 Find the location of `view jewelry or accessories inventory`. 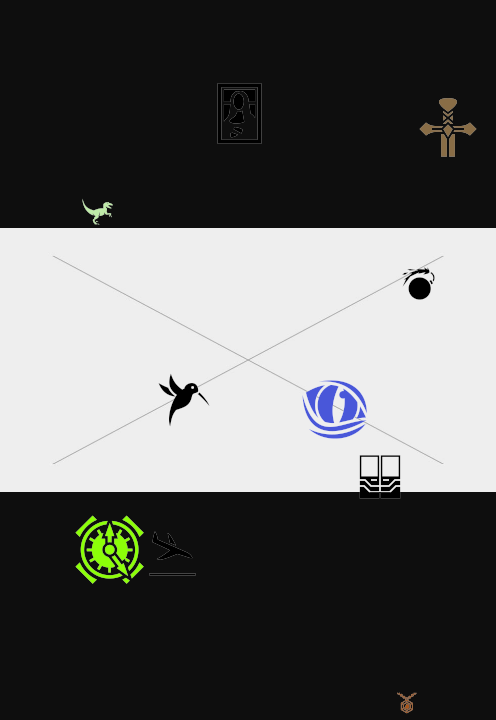

view jewelry or accessories inventory is located at coordinates (407, 703).